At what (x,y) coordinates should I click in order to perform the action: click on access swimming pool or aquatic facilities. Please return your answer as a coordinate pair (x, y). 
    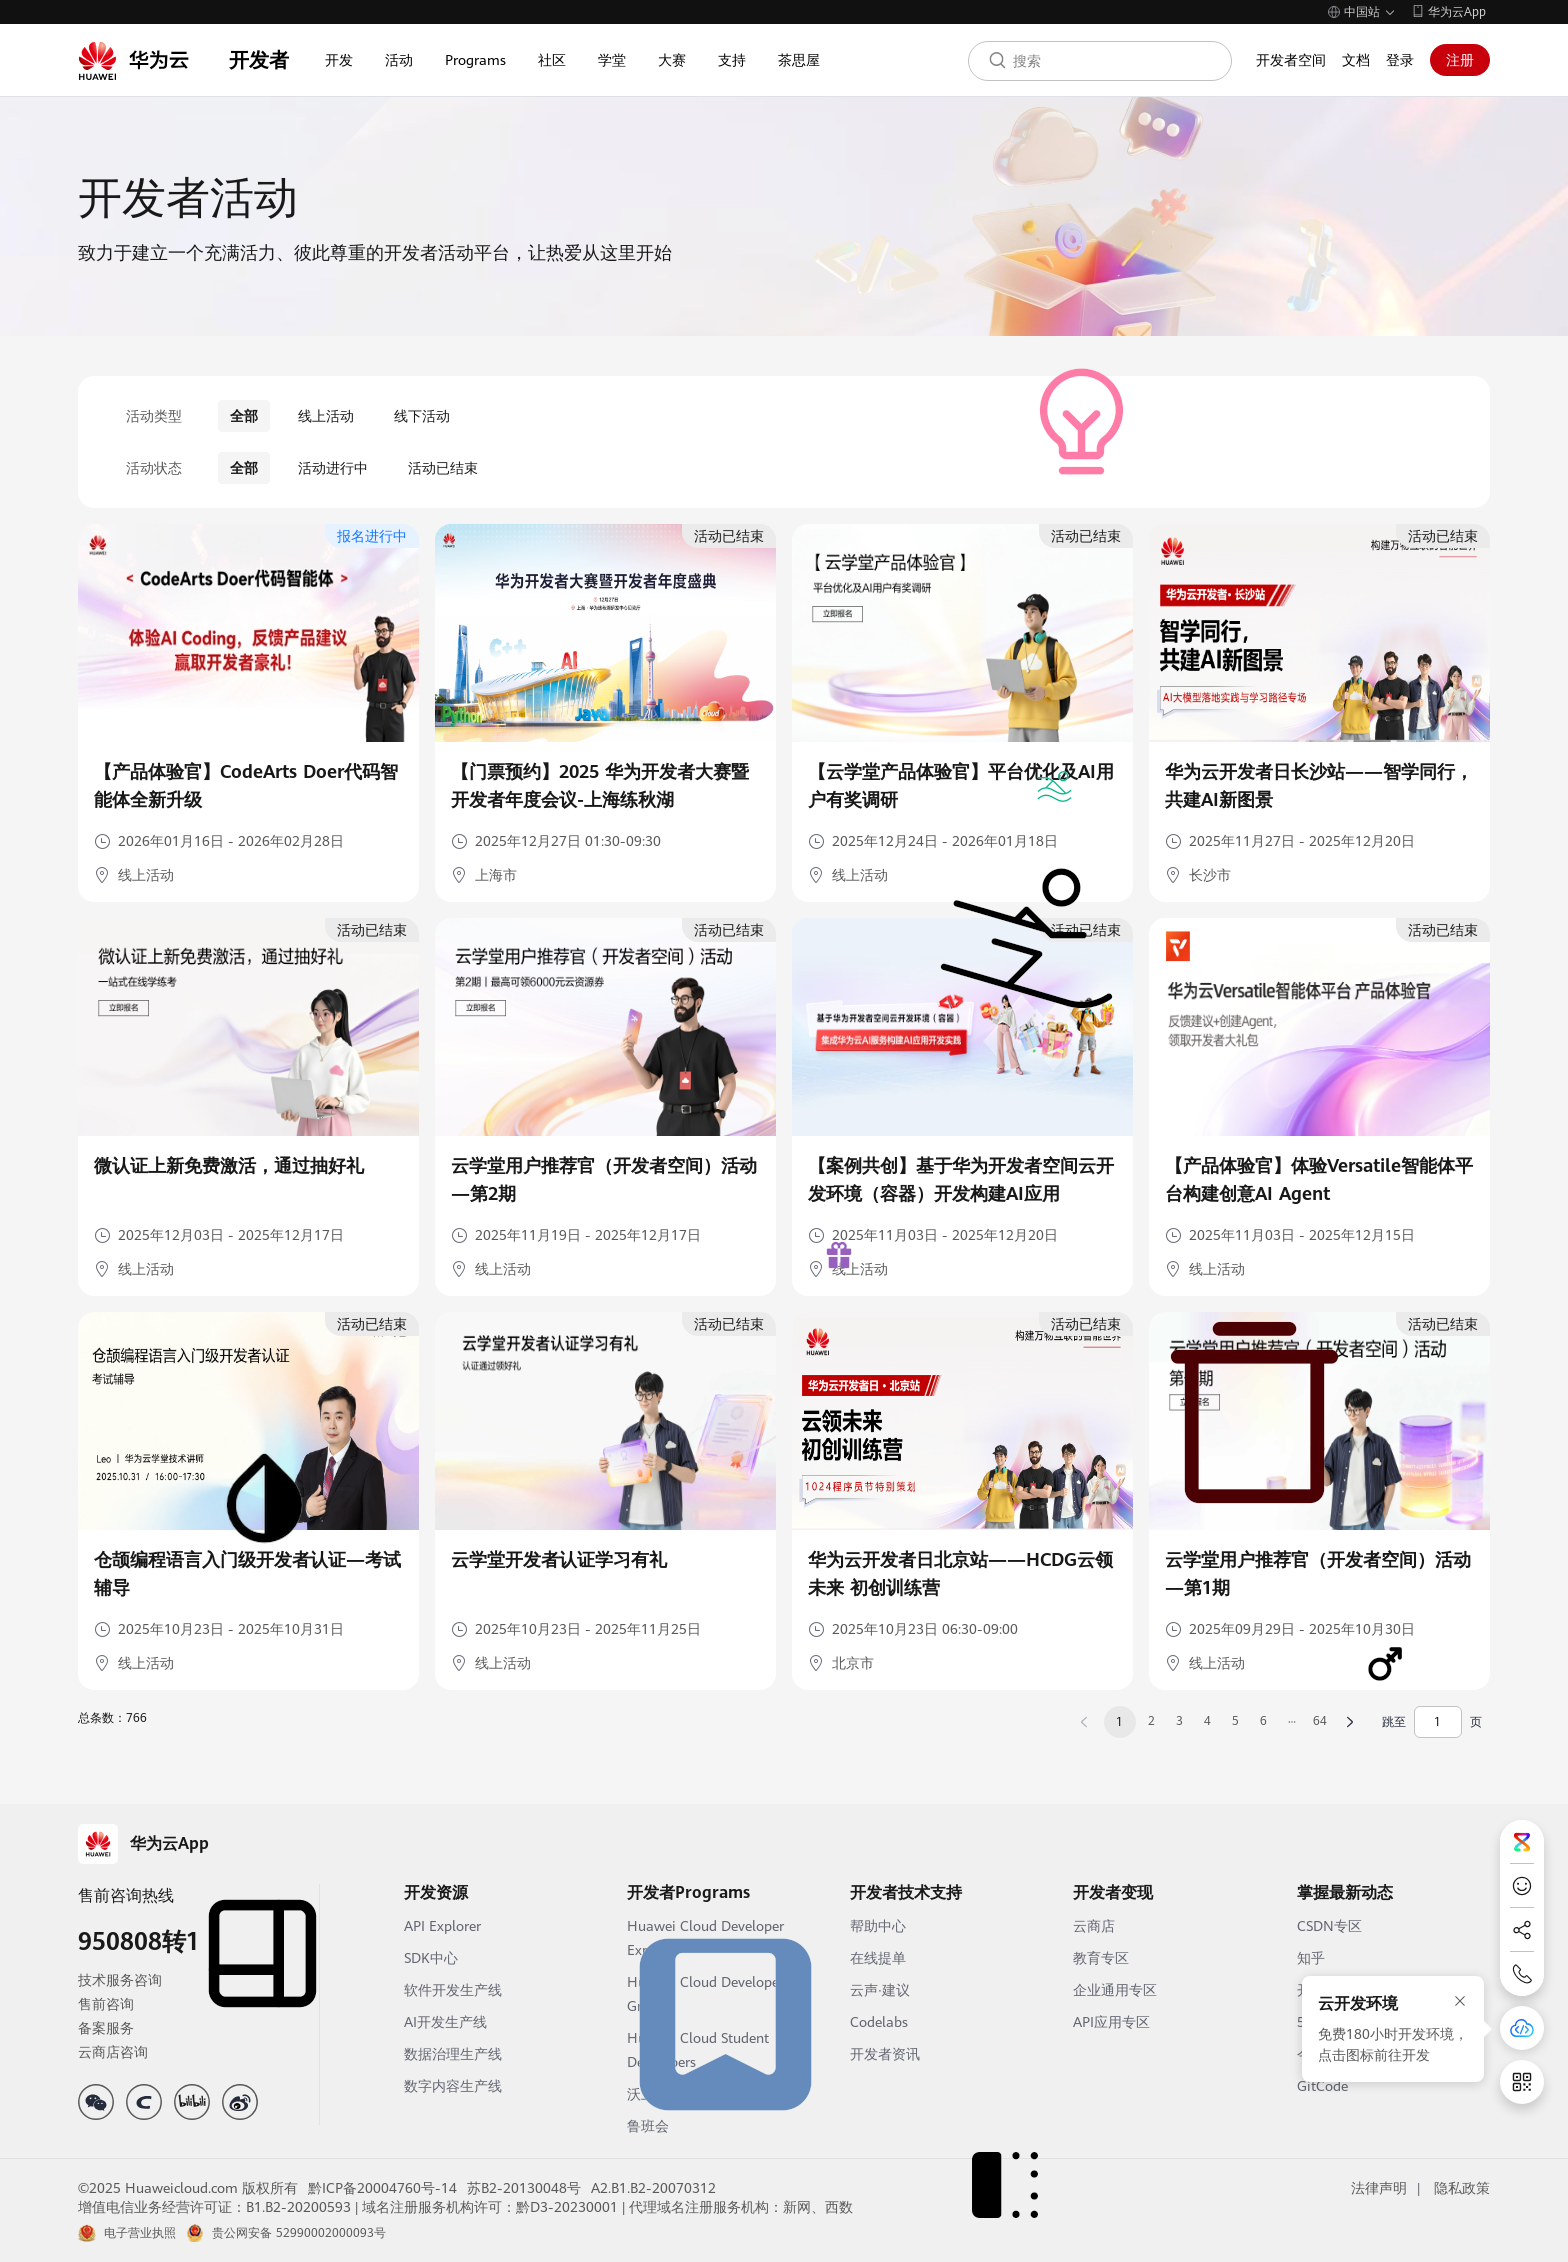
    Looking at the image, I should click on (1054, 786).